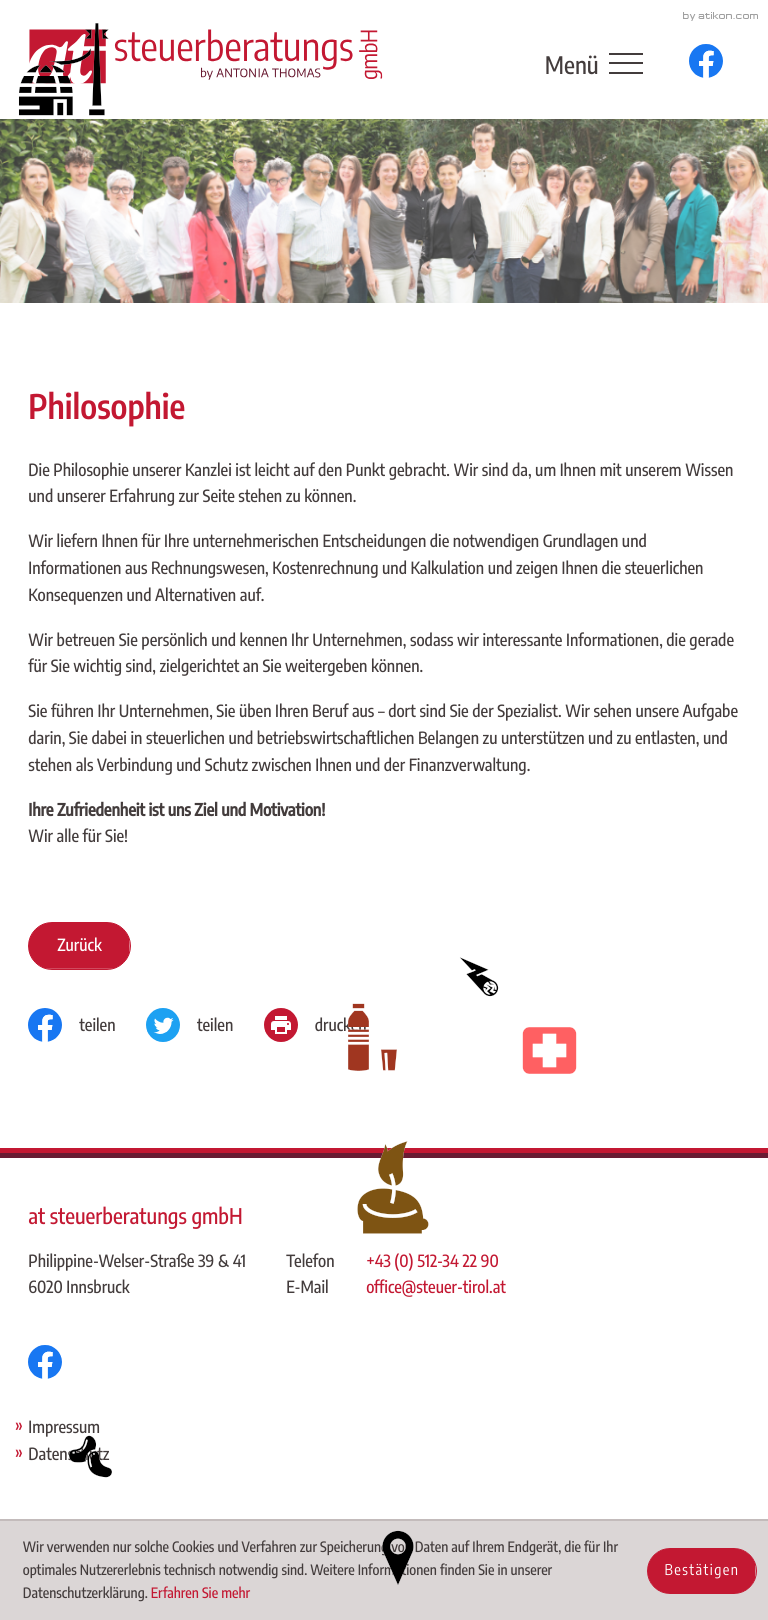 The width and height of the screenshot is (768, 1620). Describe the element at coordinates (398, 1558) in the screenshot. I see `view current location on map` at that location.